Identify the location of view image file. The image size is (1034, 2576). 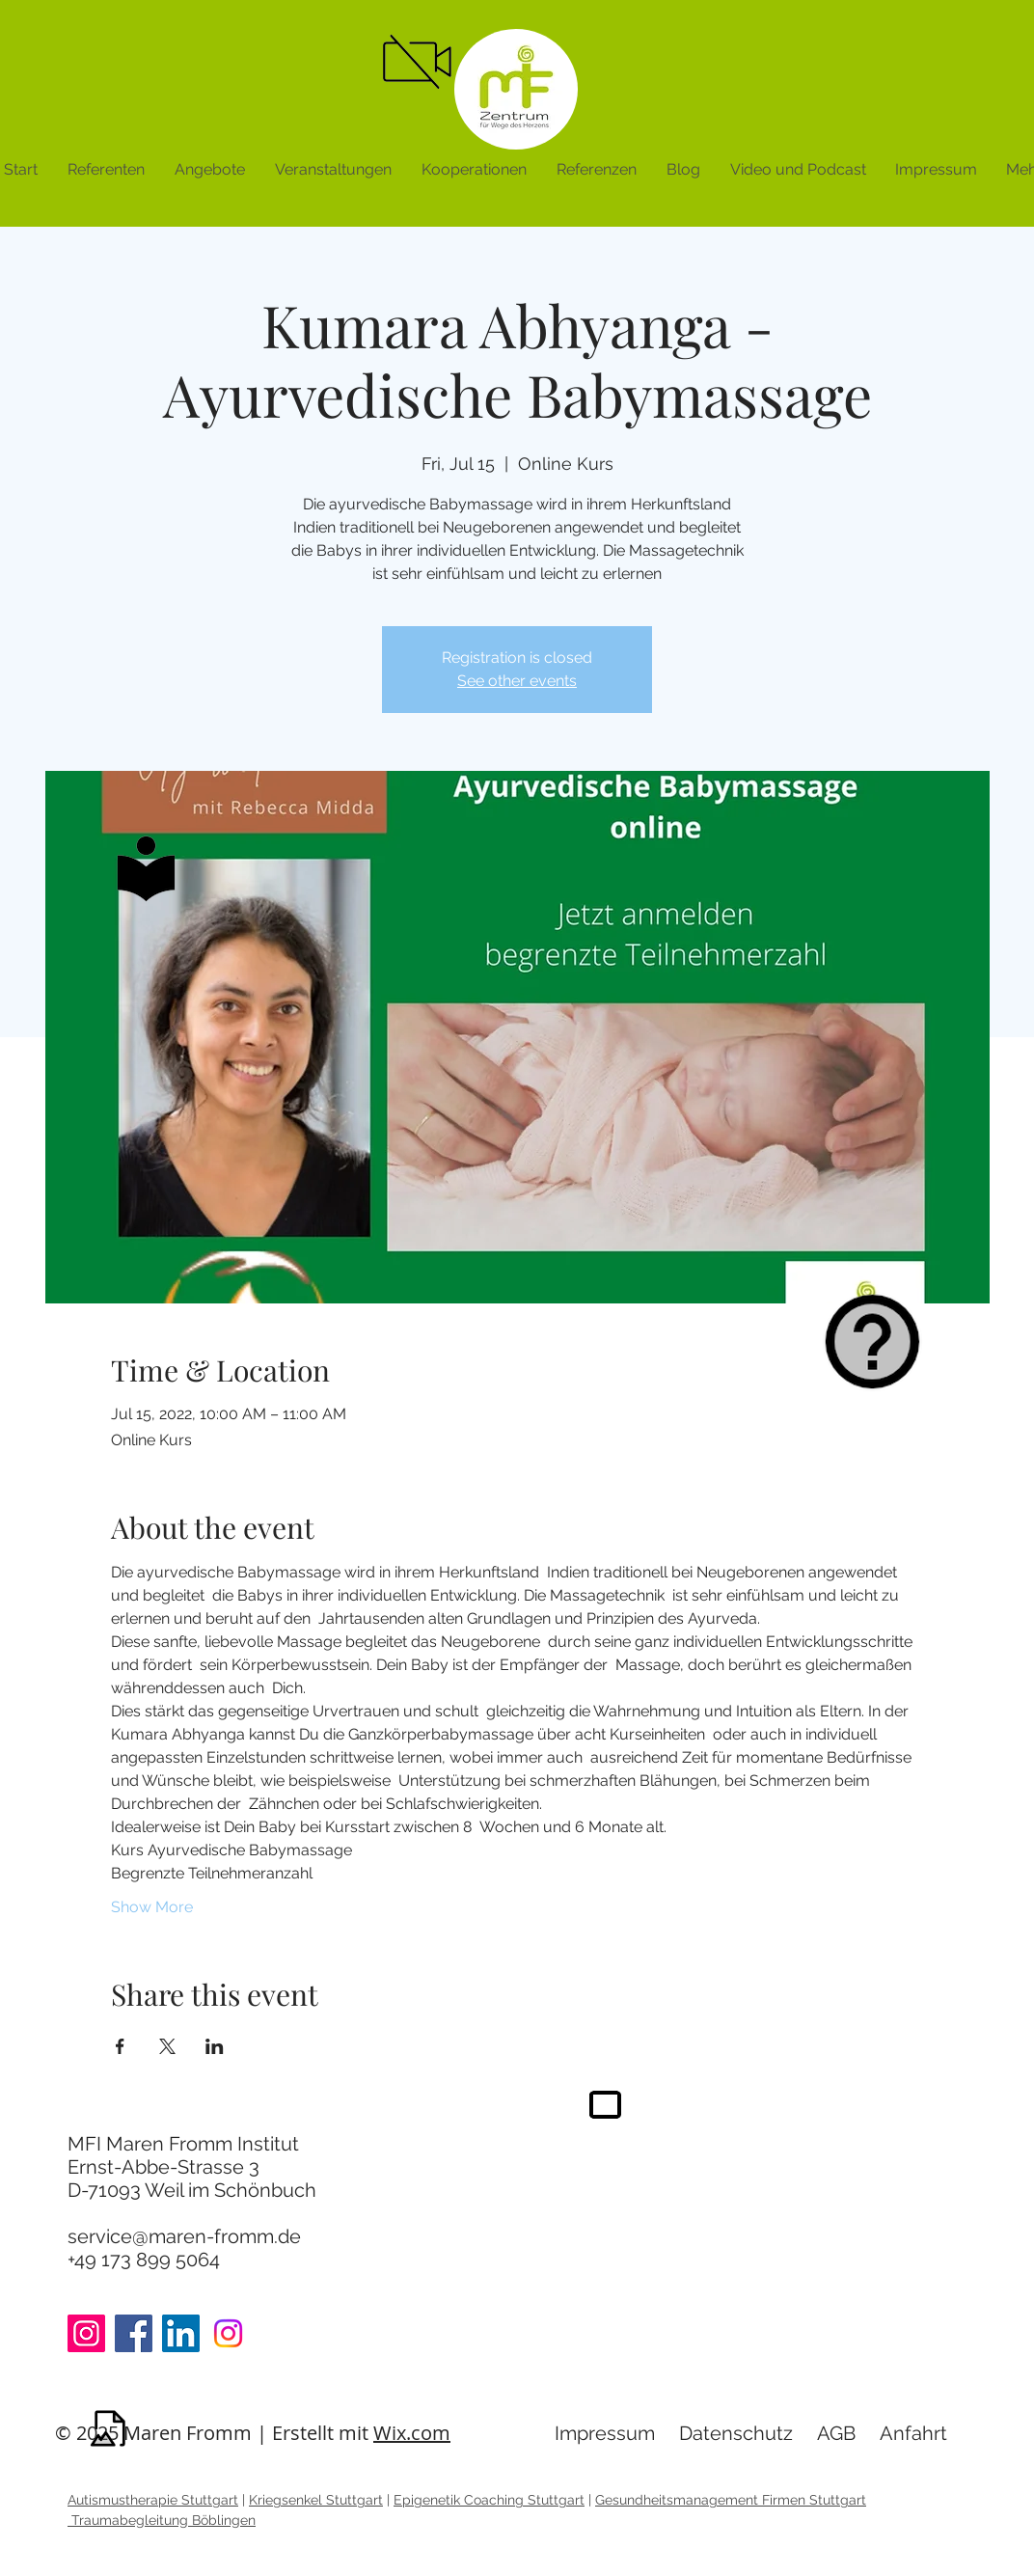
(110, 2428).